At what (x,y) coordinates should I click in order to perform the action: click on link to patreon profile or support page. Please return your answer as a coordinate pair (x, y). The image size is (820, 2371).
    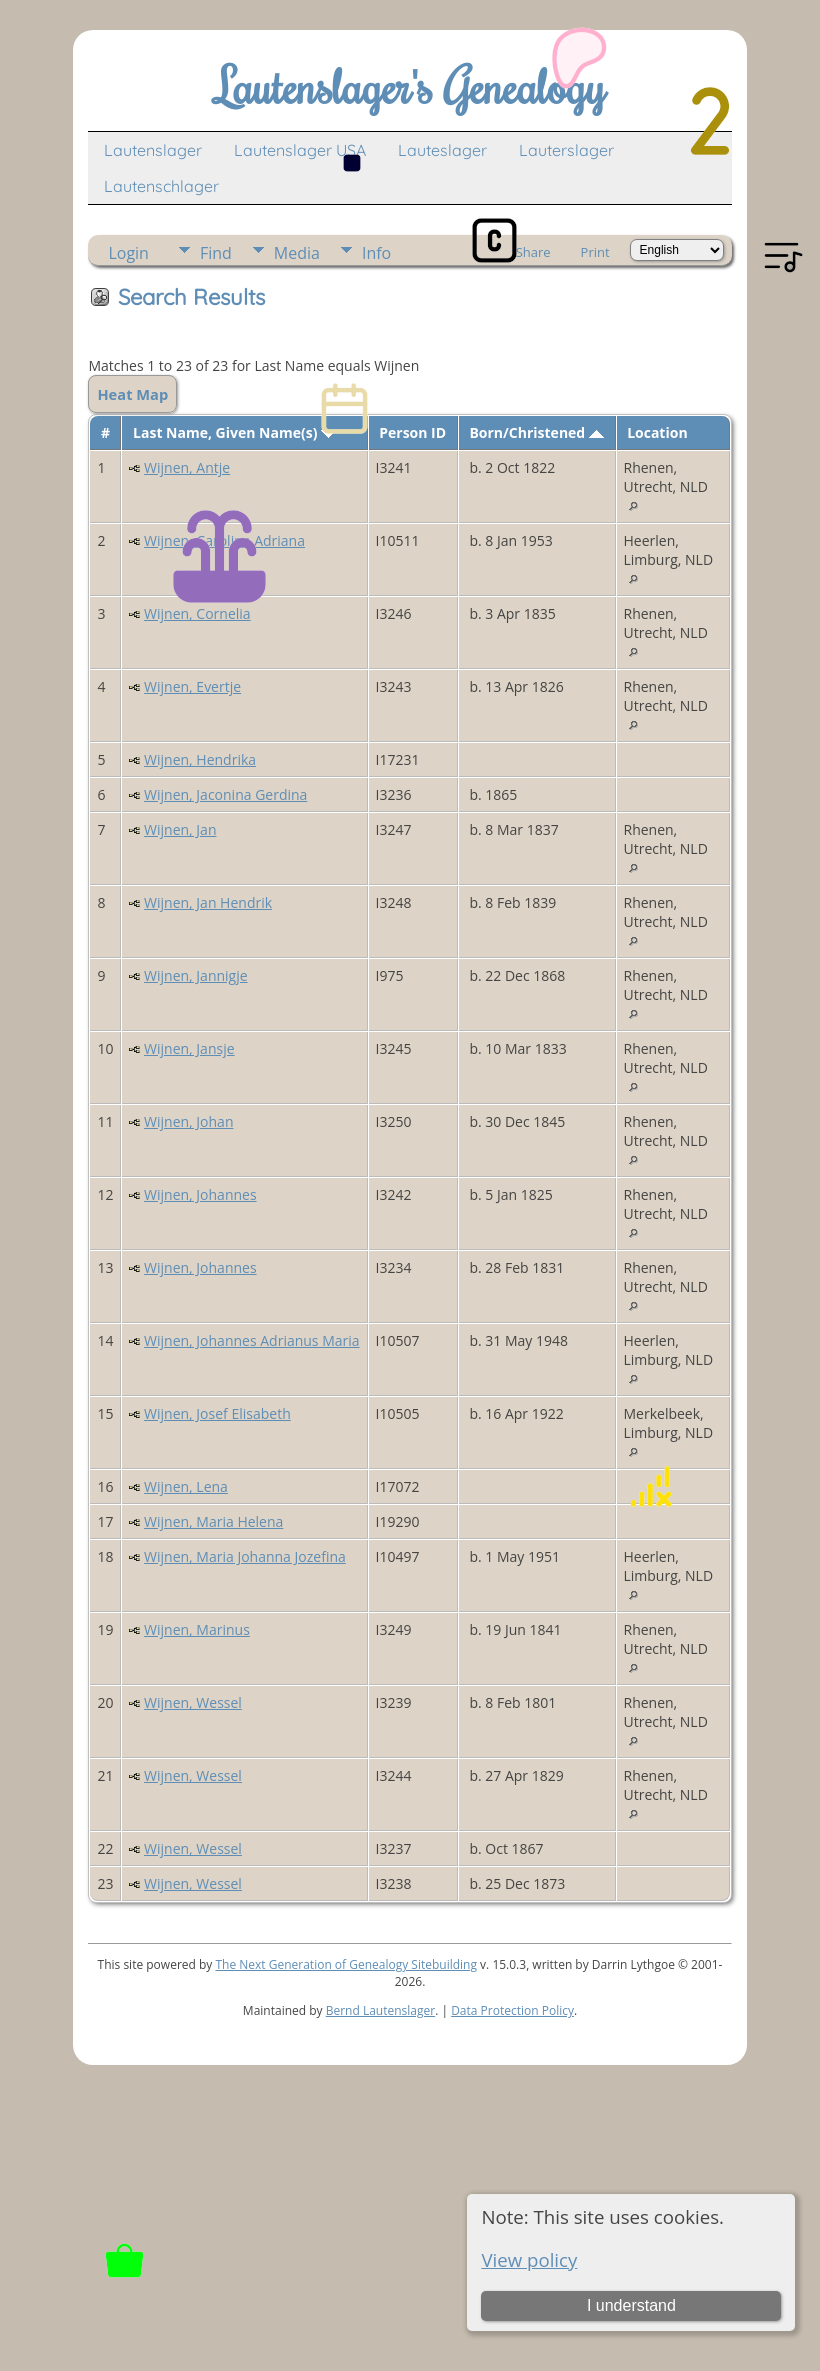
    Looking at the image, I should click on (577, 57).